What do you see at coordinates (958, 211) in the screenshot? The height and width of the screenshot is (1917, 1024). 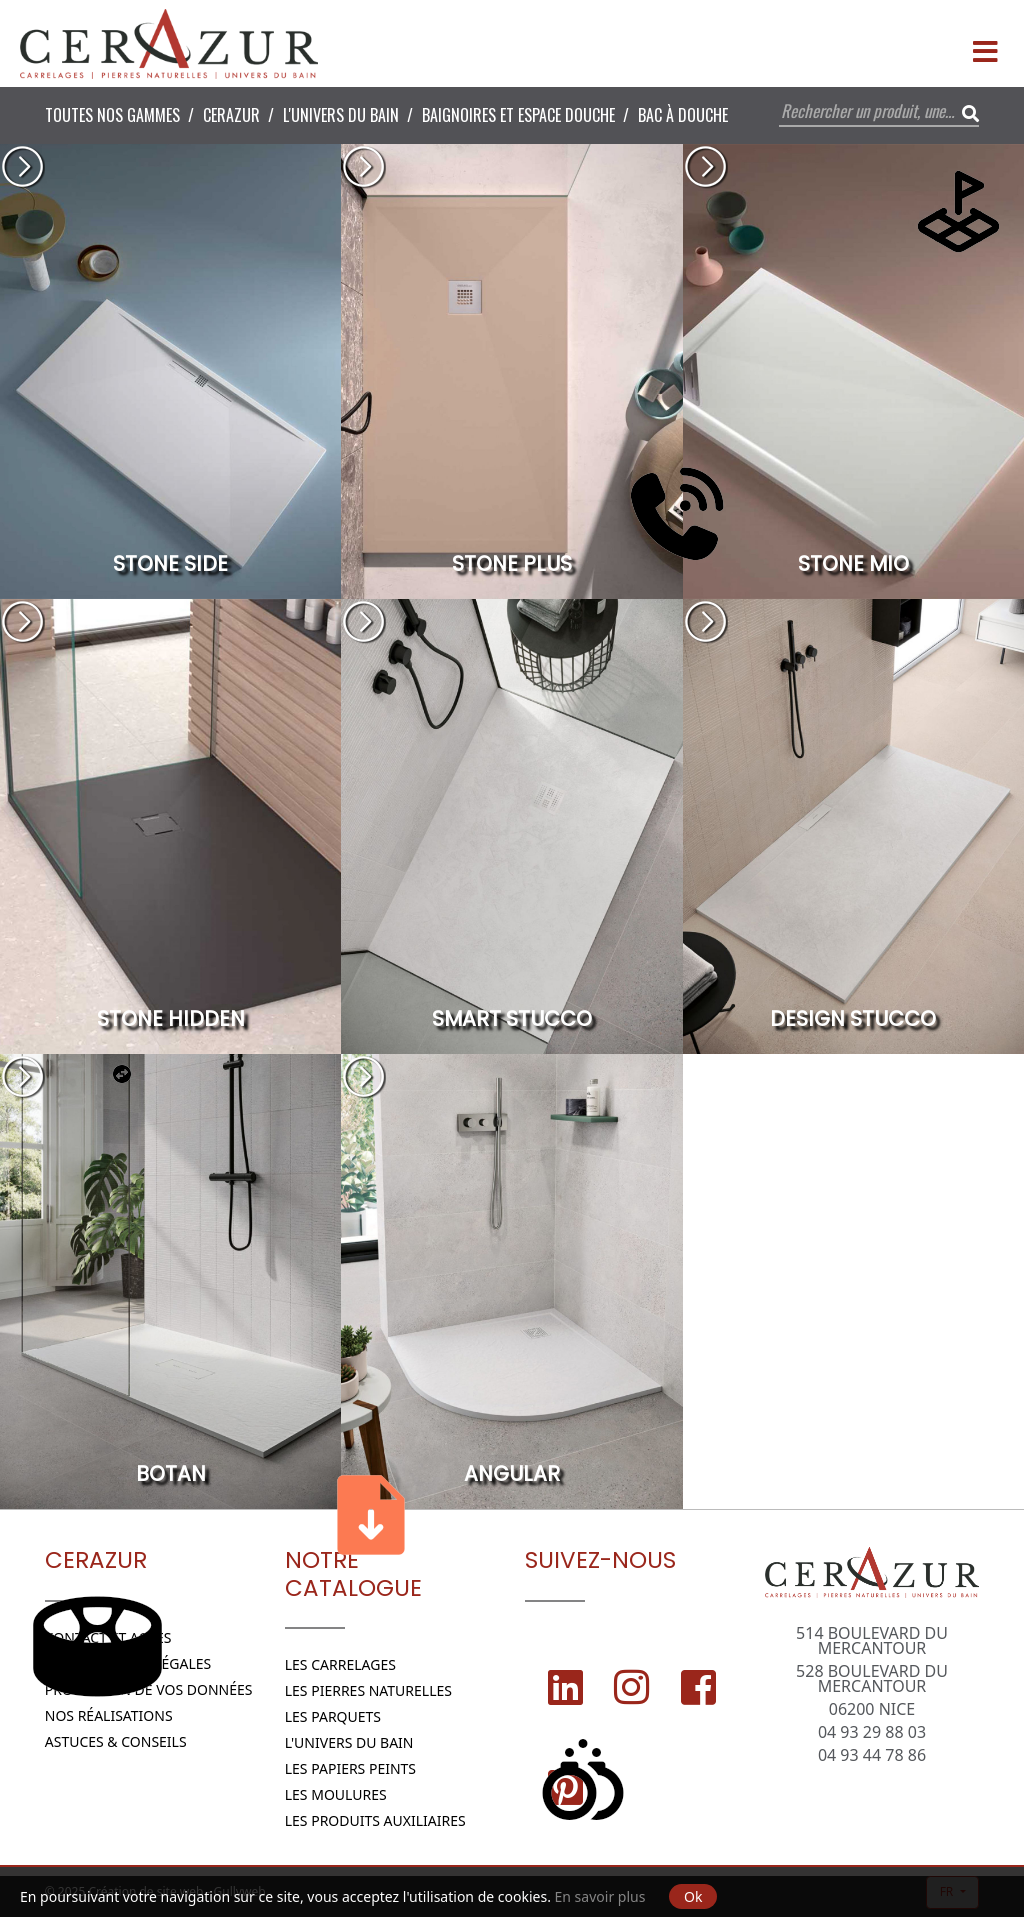 I see `view land plot or parcel details` at bounding box center [958, 211].